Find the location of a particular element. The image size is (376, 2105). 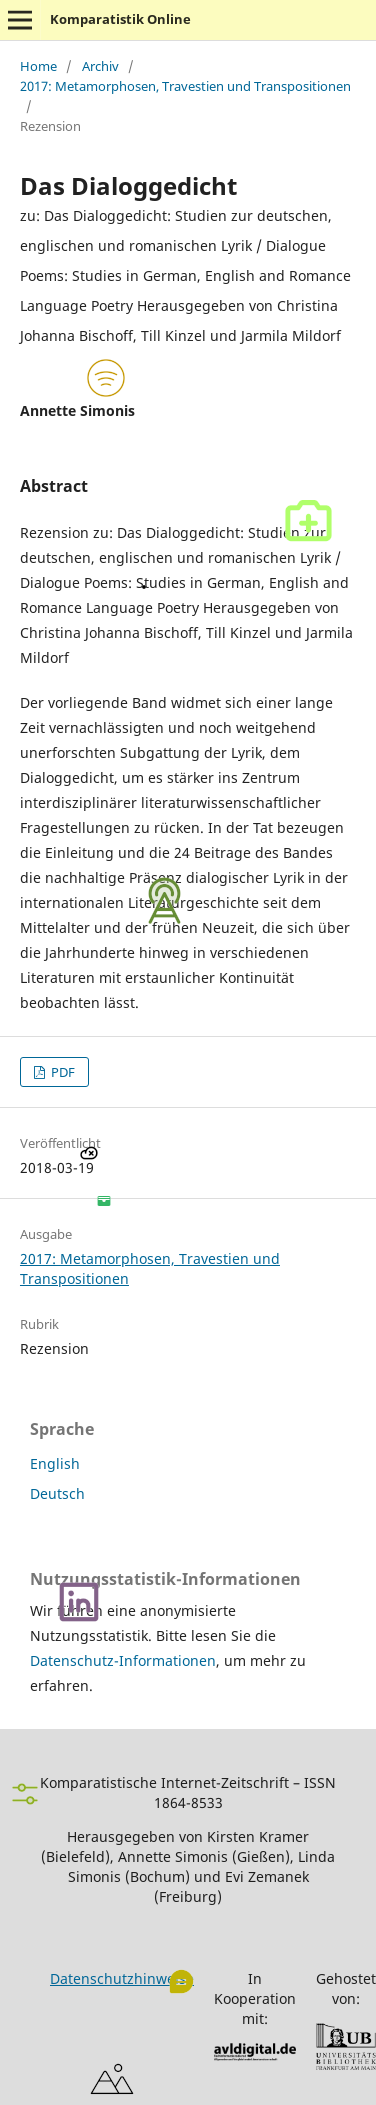

adjust settings or preferences is located at coordinates (25, 1794).